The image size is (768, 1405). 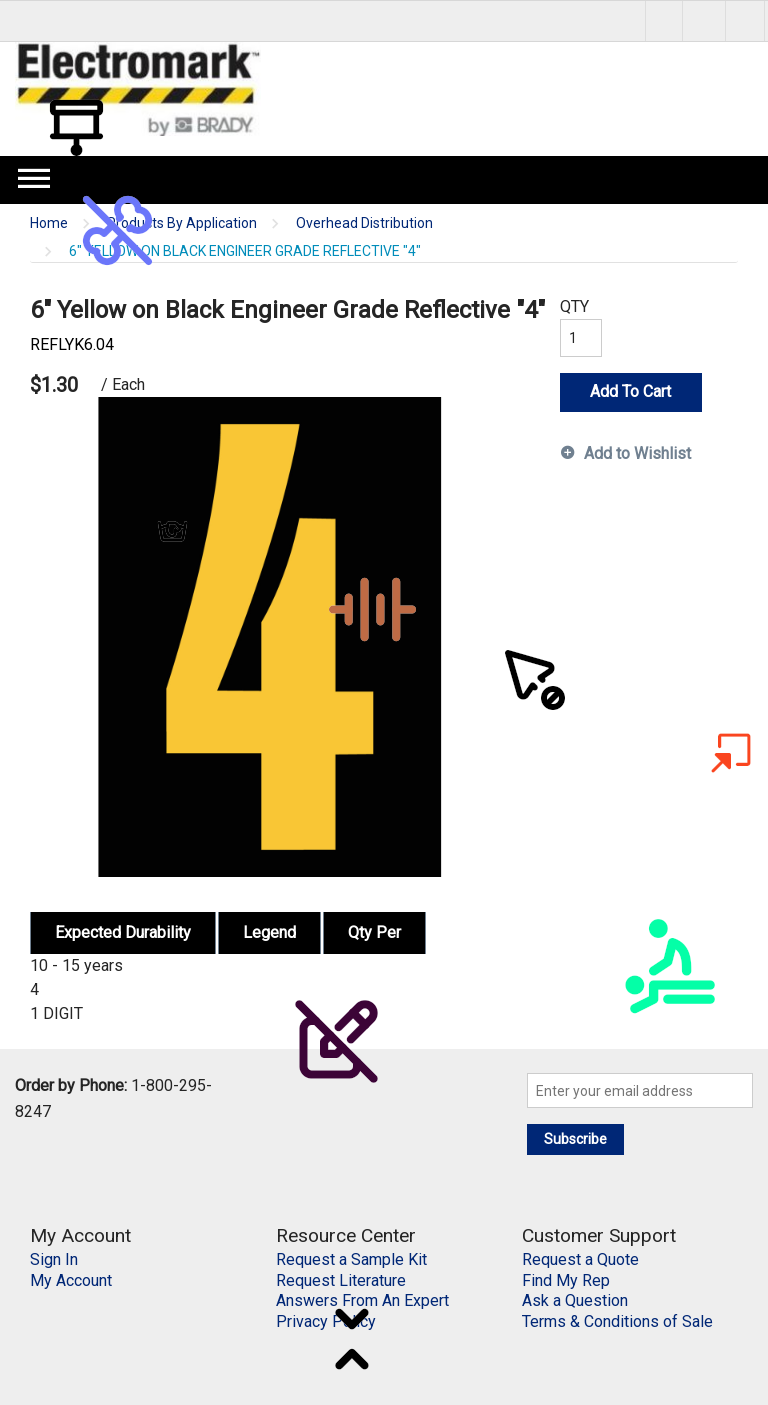 I want to click on access massage or spa services, so click(x=672, y=961).